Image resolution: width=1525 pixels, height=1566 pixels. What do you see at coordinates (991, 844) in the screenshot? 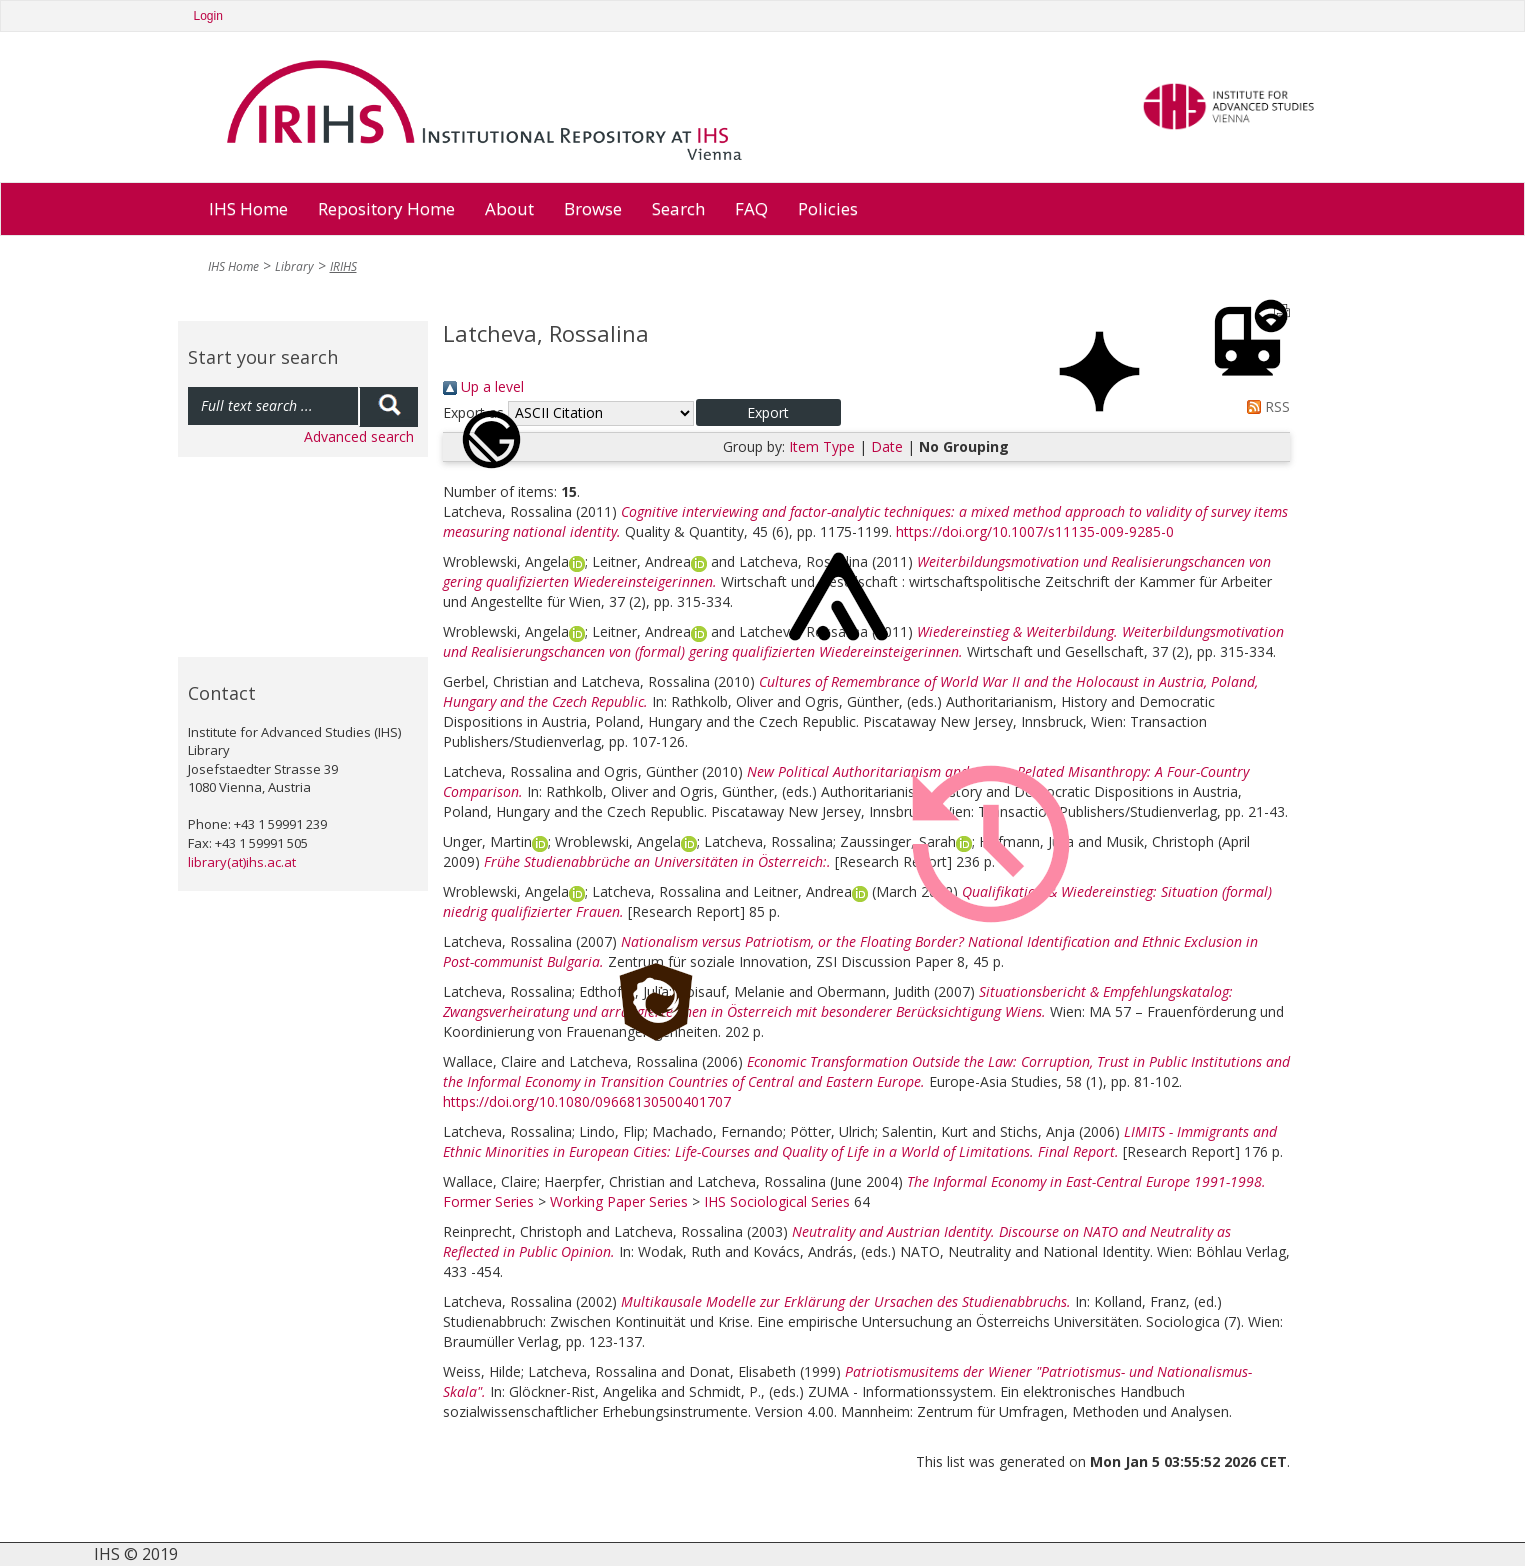
I see `view recent activity or history` at bounding box center [991, 844].